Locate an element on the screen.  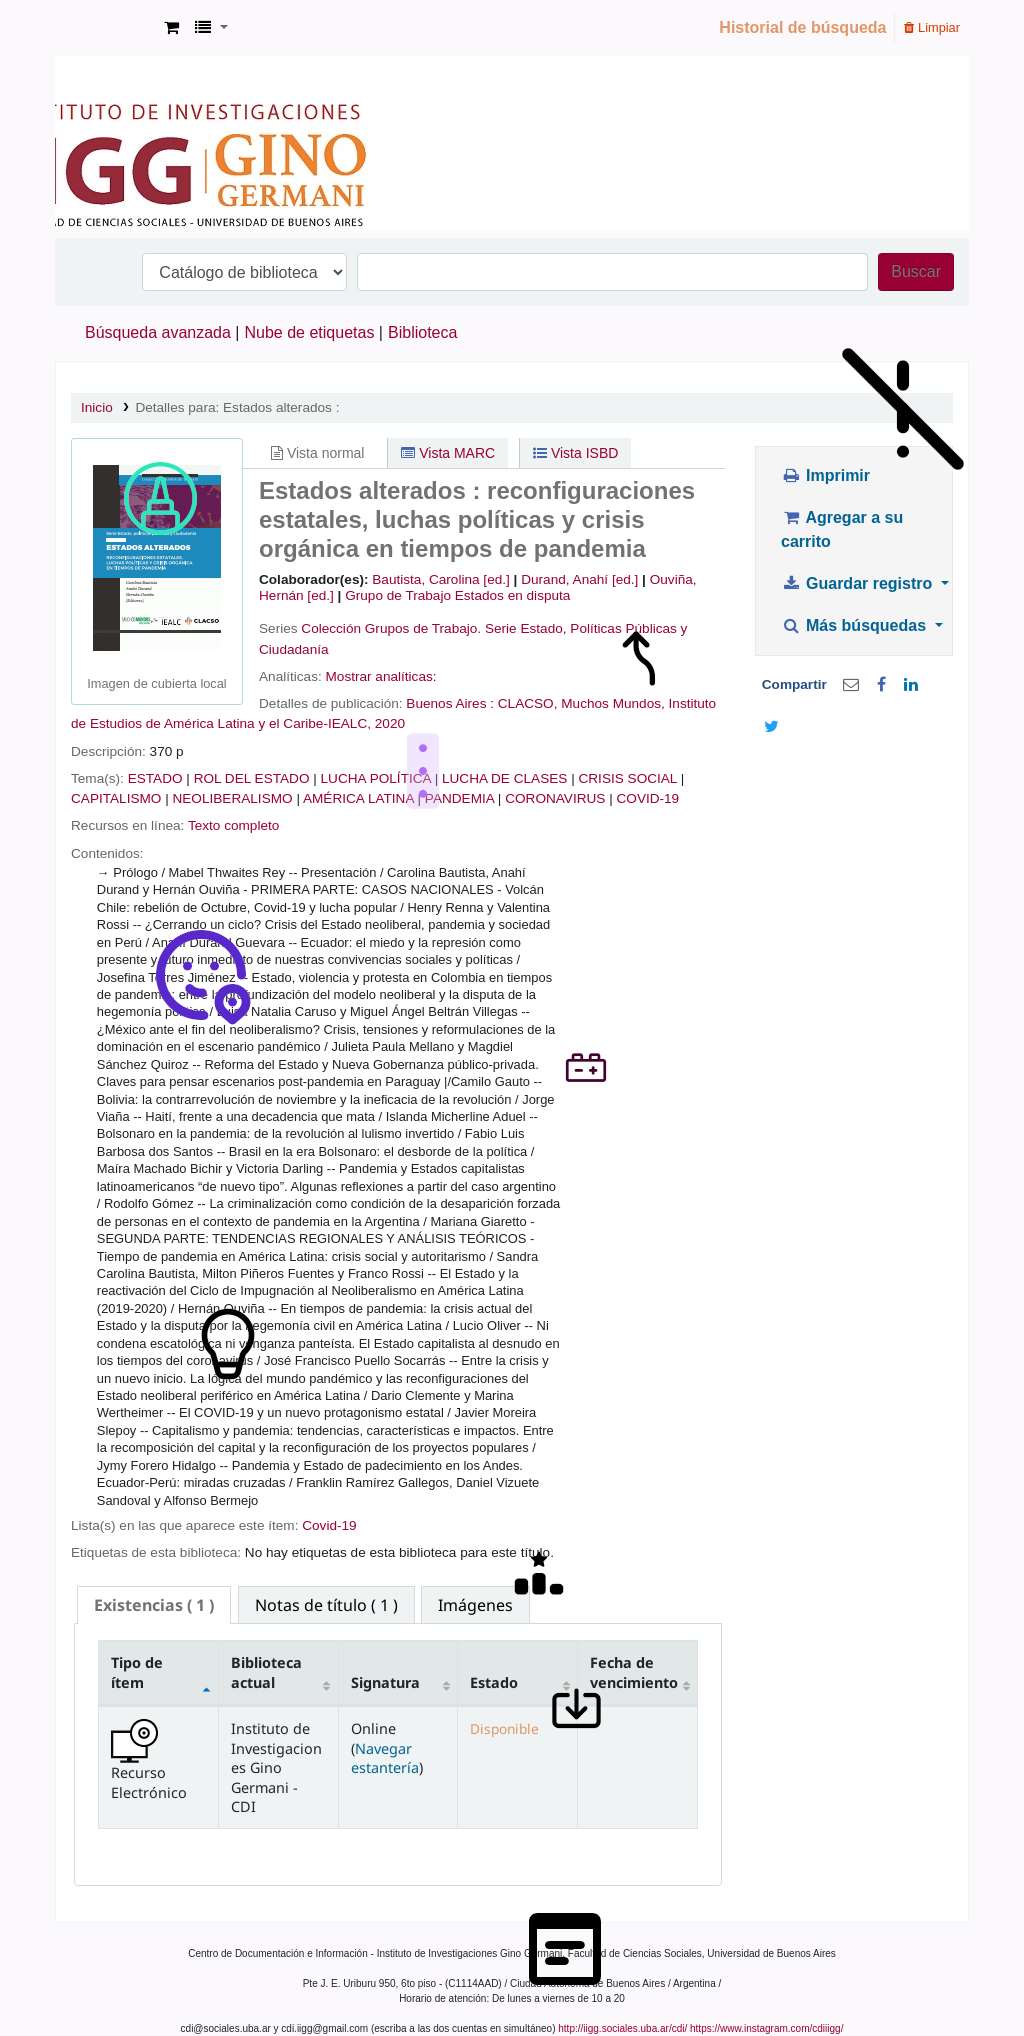
go back to previous screen is located at coordinates (641, 658).